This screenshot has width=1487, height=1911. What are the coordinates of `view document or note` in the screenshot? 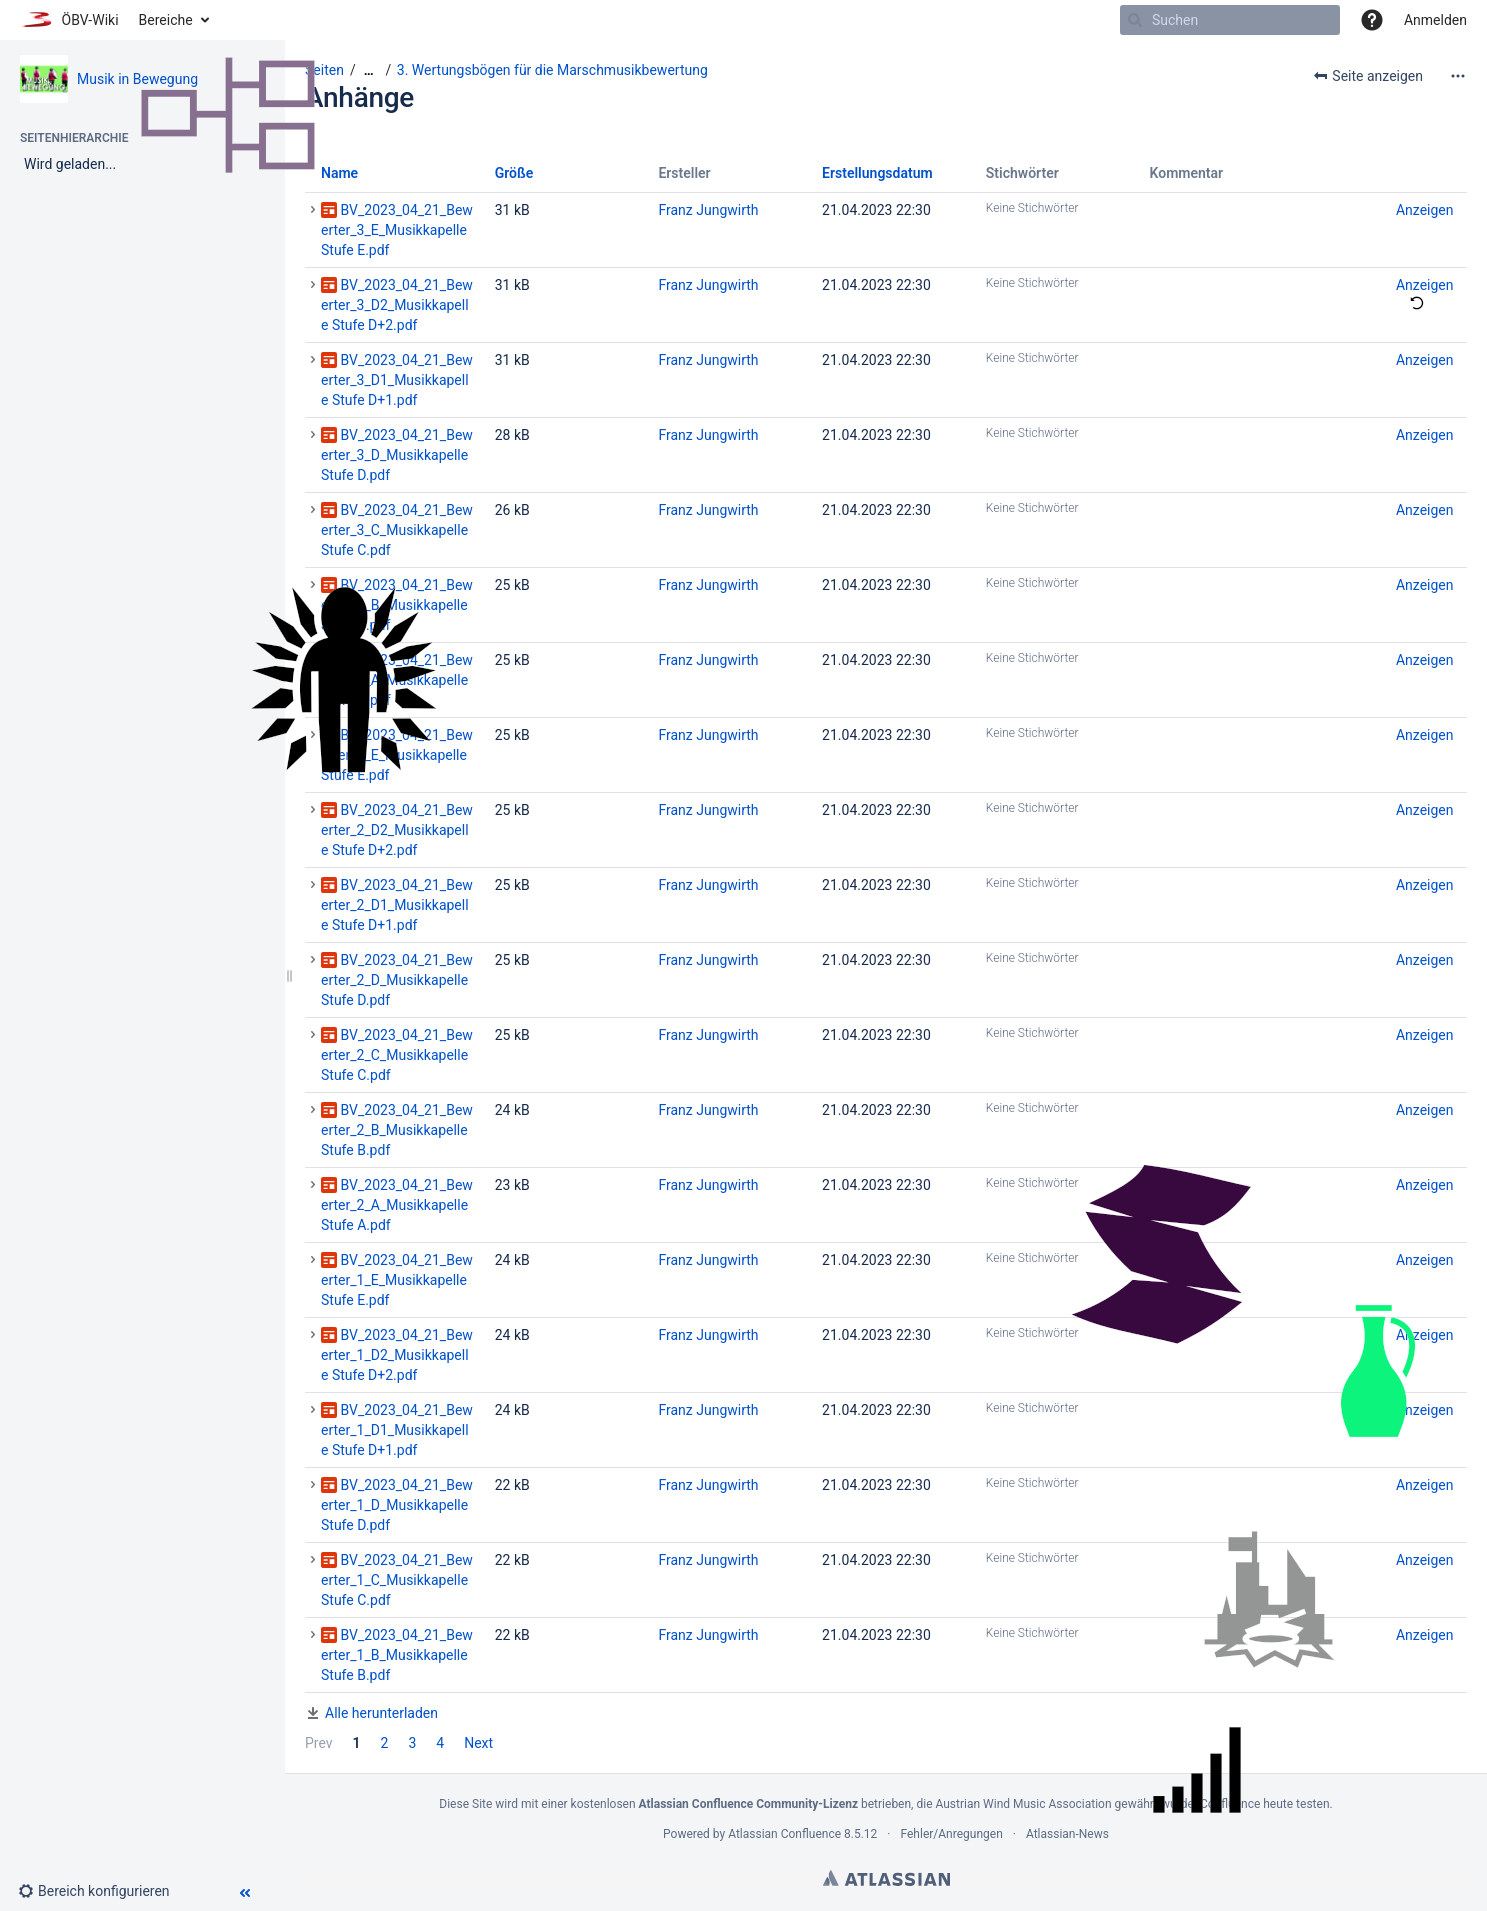 It's located at (1161, 1254).